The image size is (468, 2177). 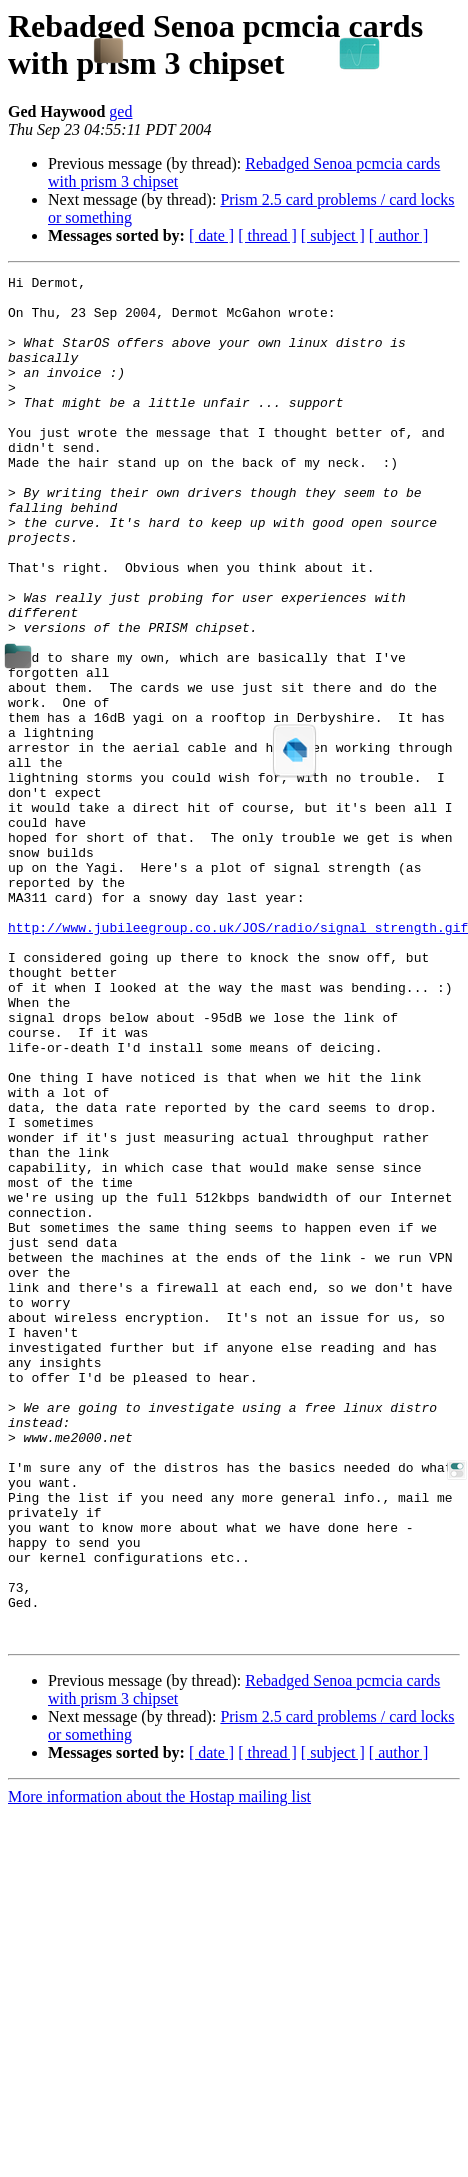 I want to click on open folder containing files, so click(x=18, y=656).